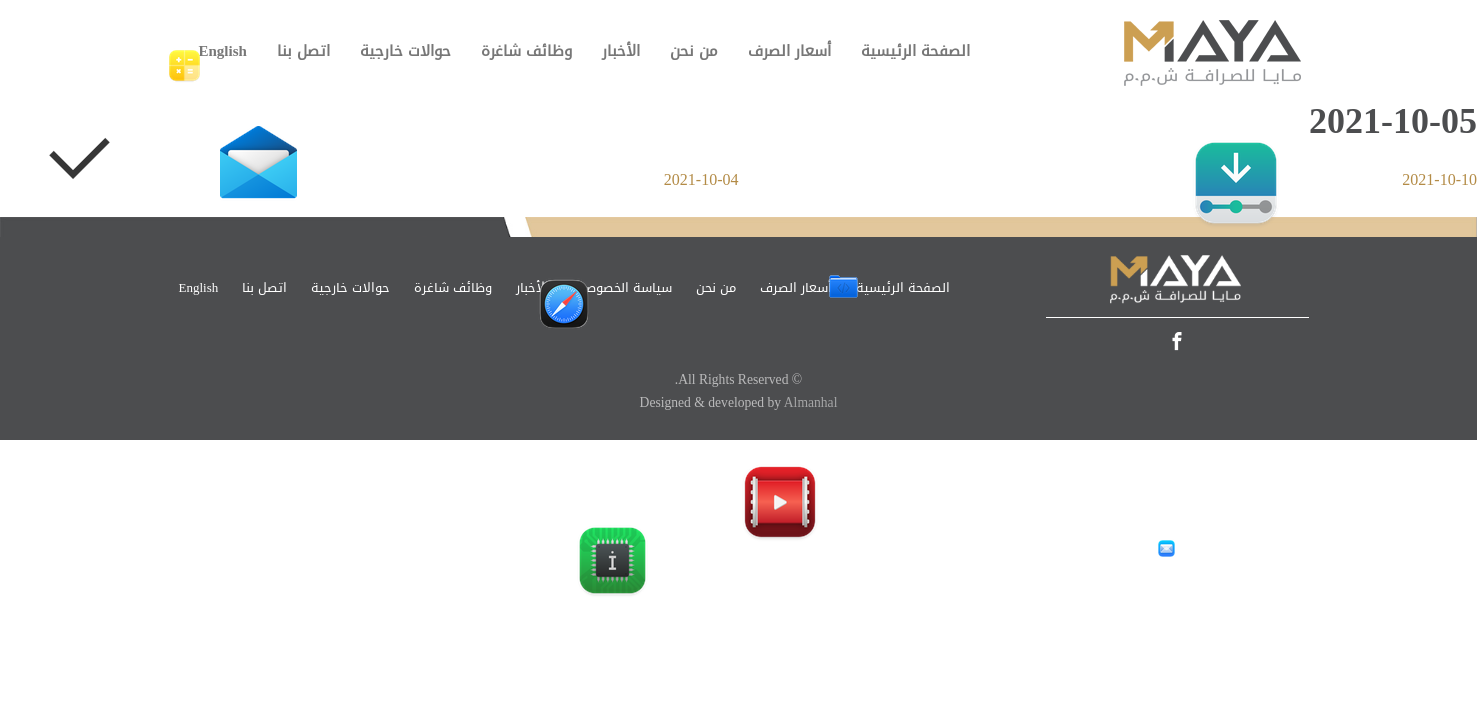  Describe the element at coordinates (612, 560) in the screenshot. I see `open hwloc hardware locality utility` at that location.